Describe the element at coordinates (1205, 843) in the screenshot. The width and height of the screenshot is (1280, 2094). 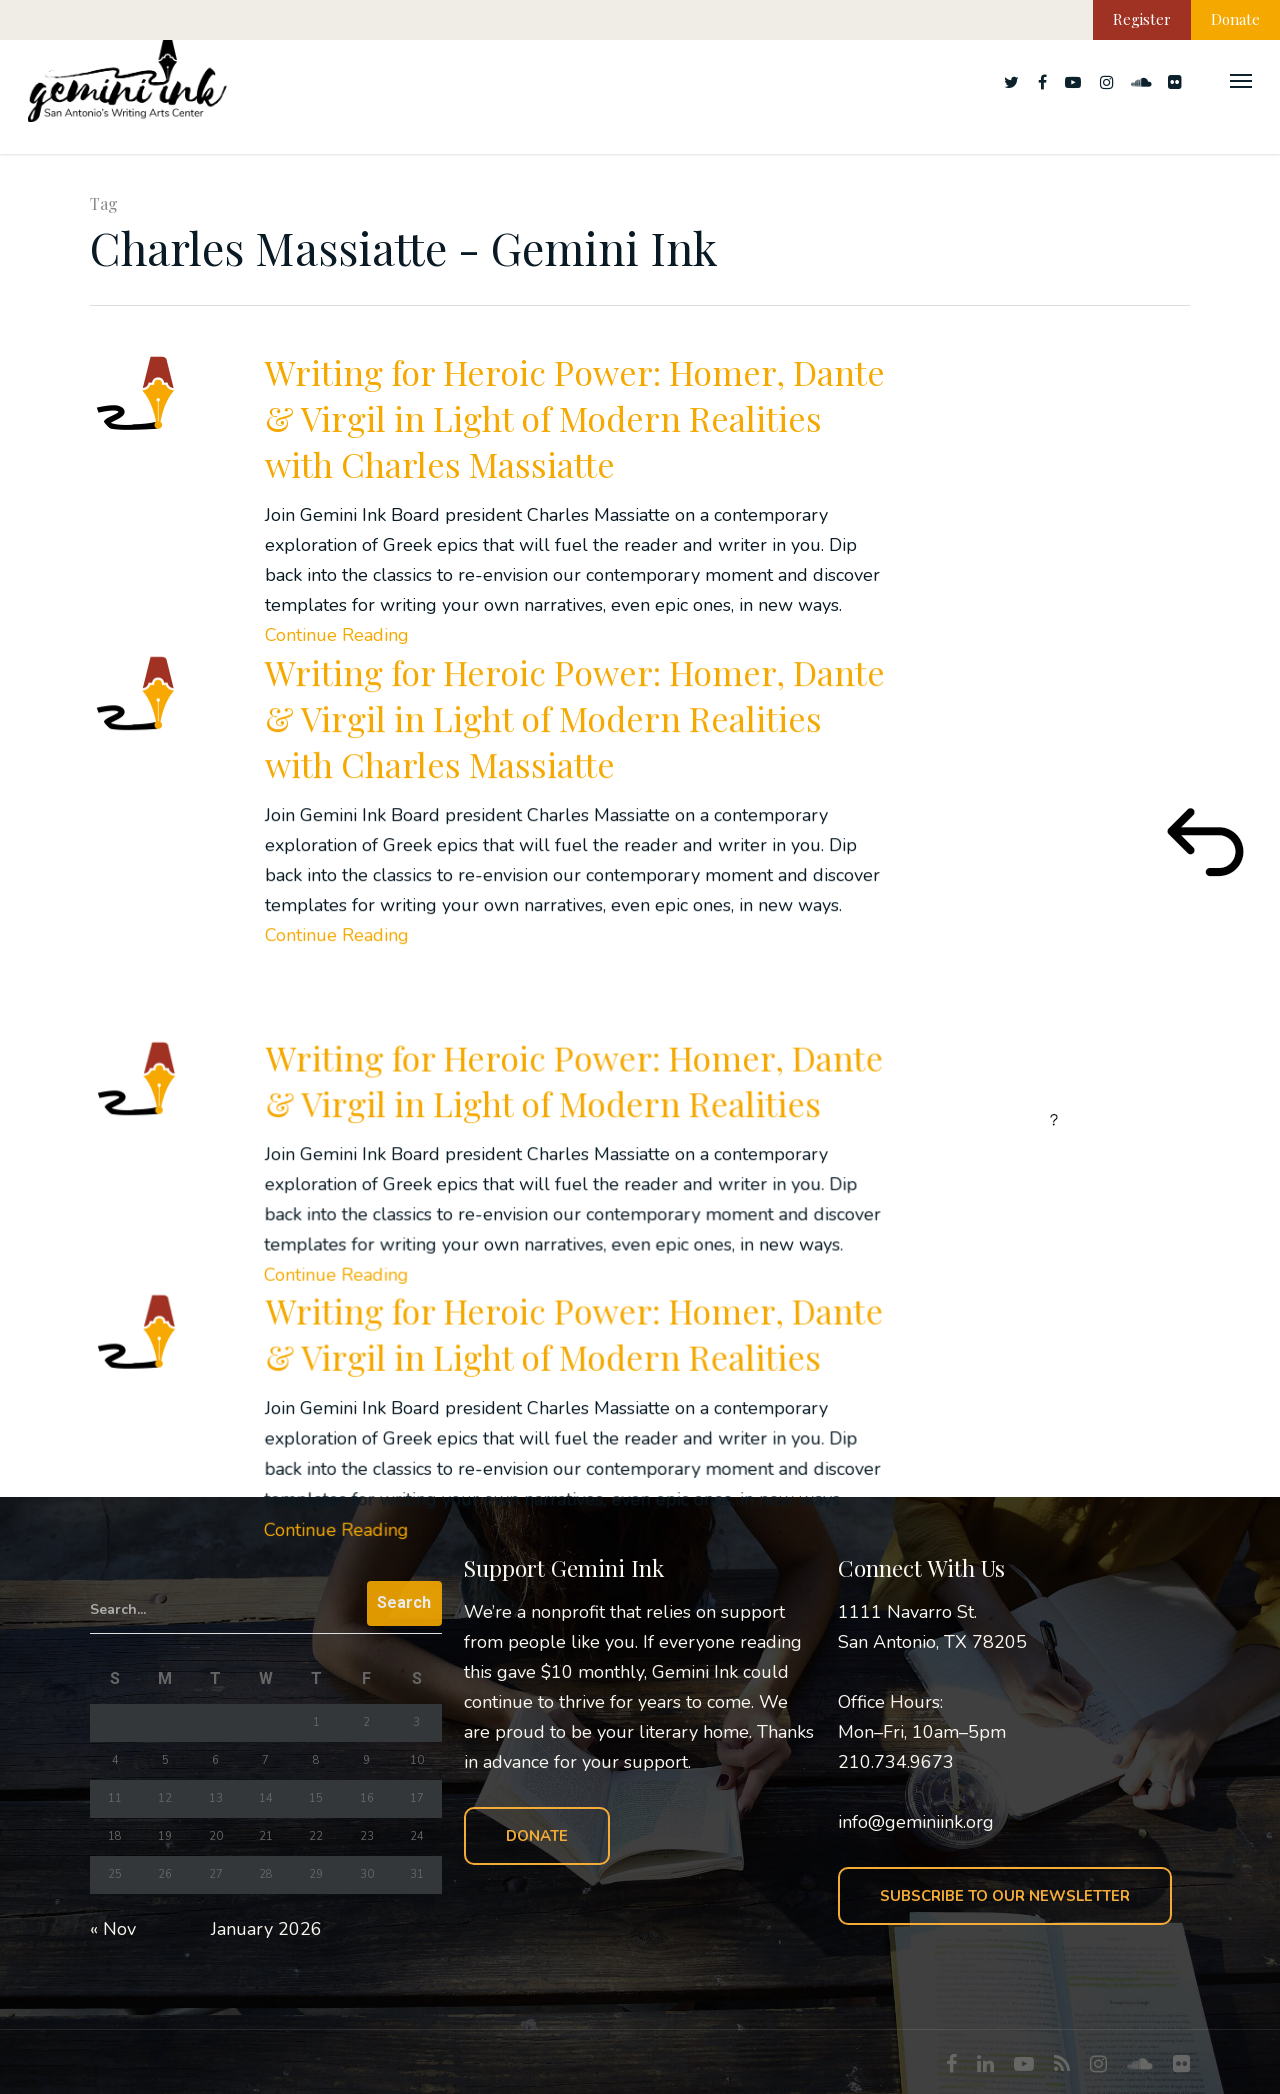
I see `undo the last action` at that location.